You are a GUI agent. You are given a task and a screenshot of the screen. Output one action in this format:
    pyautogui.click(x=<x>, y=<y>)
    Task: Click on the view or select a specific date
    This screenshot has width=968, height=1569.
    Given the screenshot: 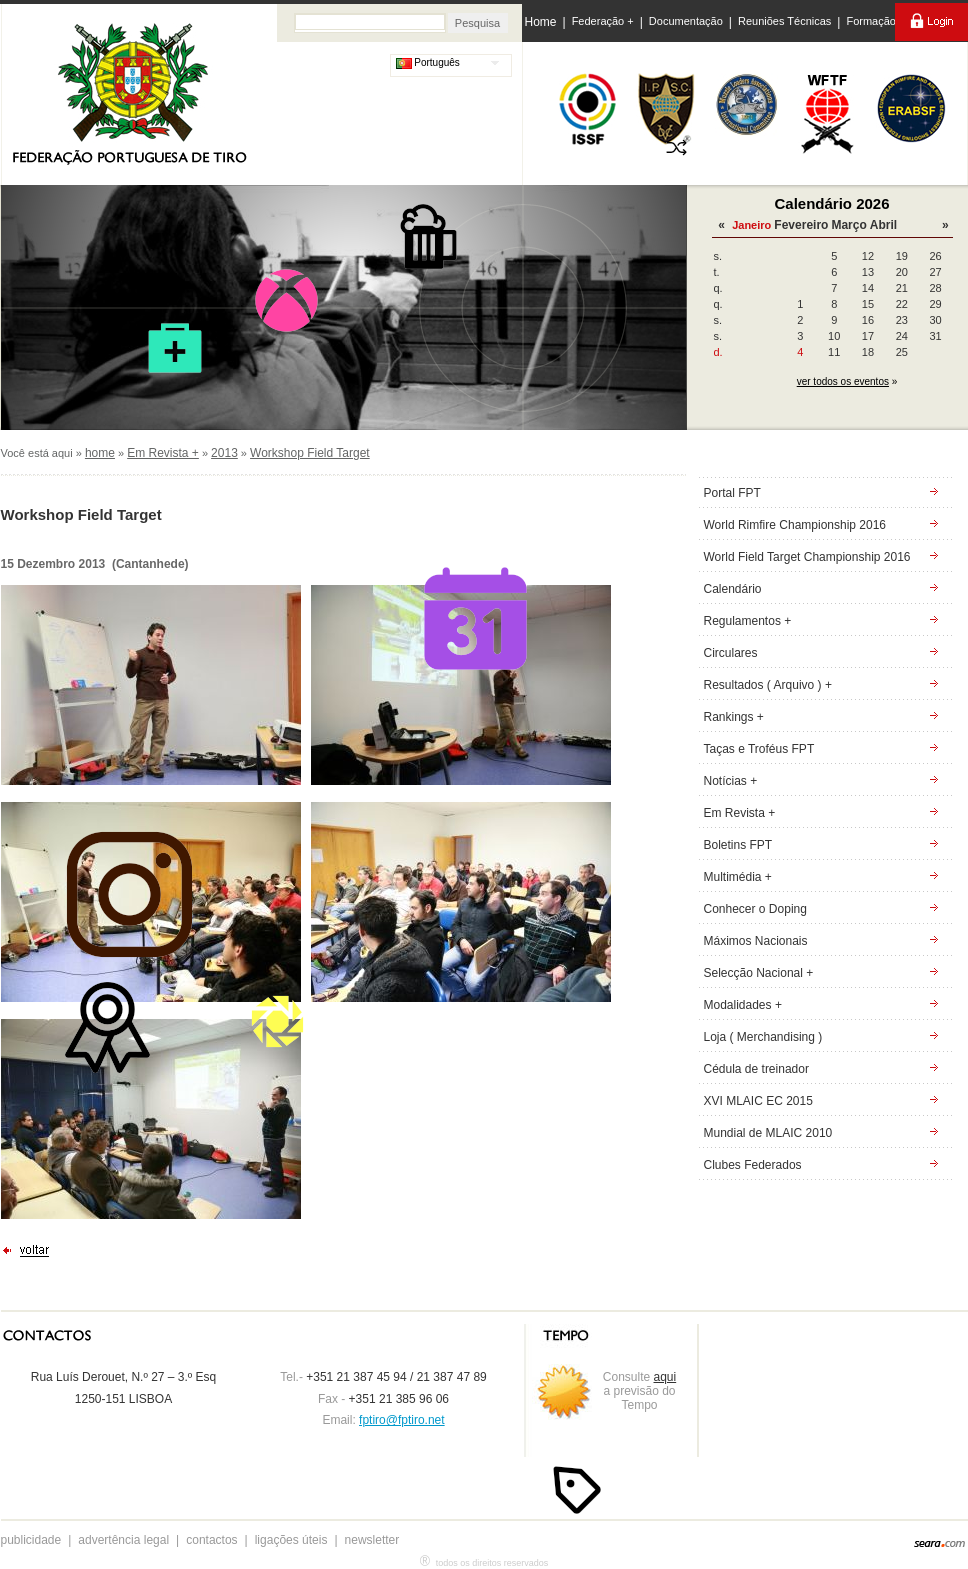 What is the action you would take?
    pyautogui.click(x=475, y=618)
    